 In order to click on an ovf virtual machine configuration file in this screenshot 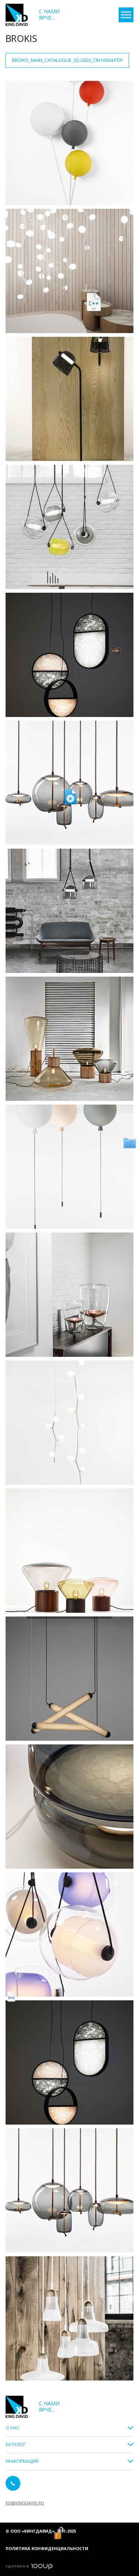, I will do `click(70, 797)`.